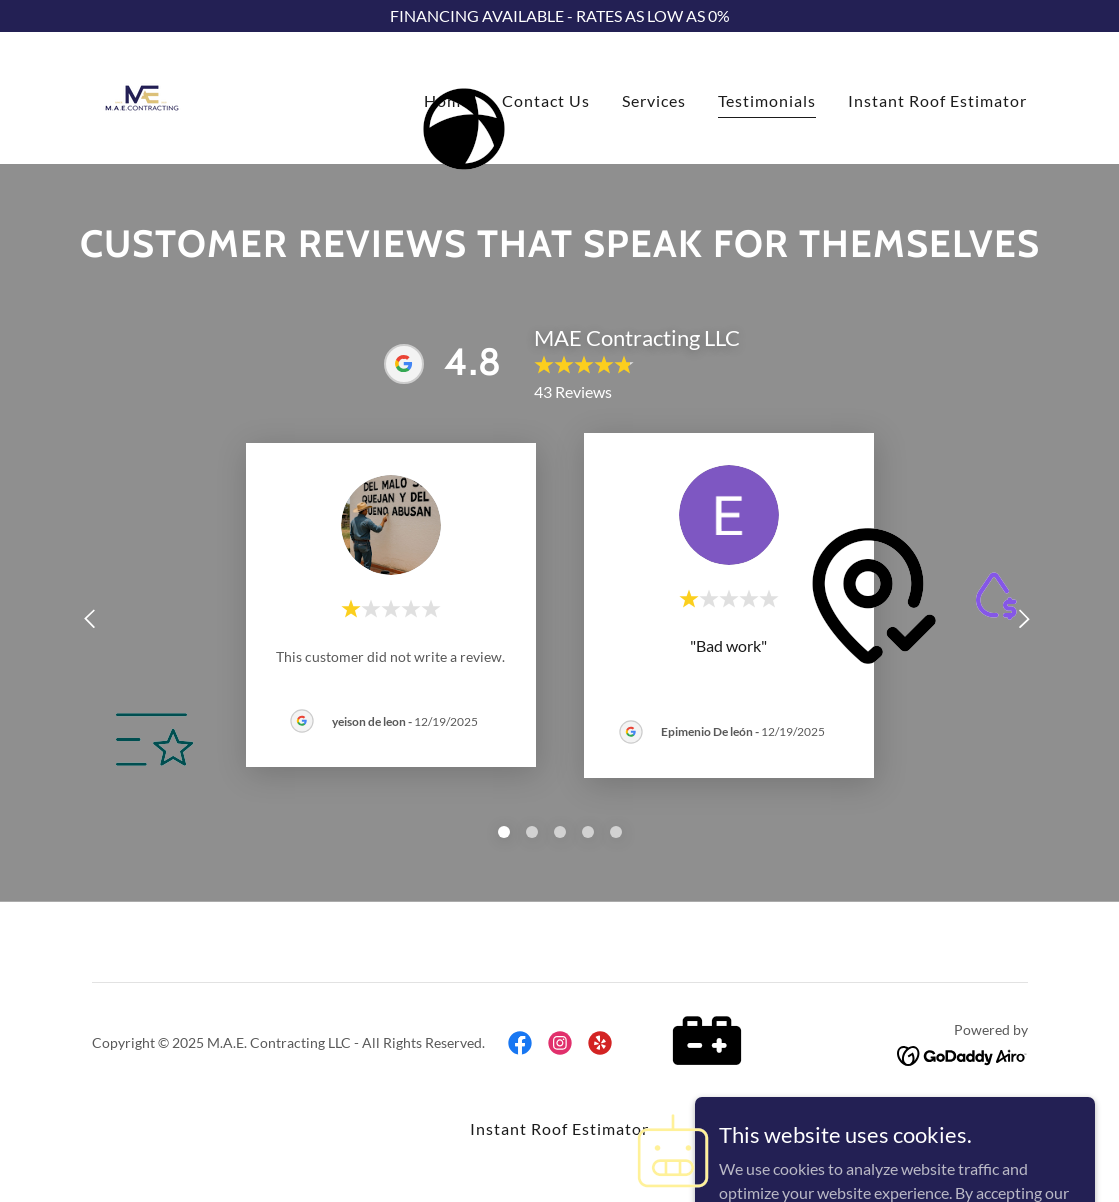 This screenshot has height=1202, width=1119. I want to click on confirm or save a location, so click(868, 596).